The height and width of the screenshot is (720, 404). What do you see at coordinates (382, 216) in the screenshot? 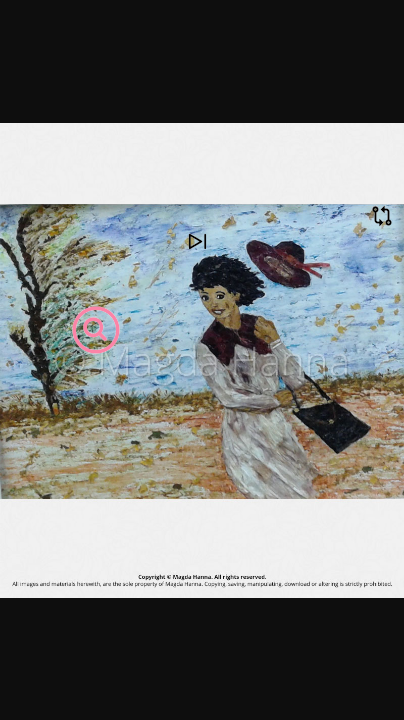
I see `compare branches or commits in a repository` at bounding box center [382, 216].